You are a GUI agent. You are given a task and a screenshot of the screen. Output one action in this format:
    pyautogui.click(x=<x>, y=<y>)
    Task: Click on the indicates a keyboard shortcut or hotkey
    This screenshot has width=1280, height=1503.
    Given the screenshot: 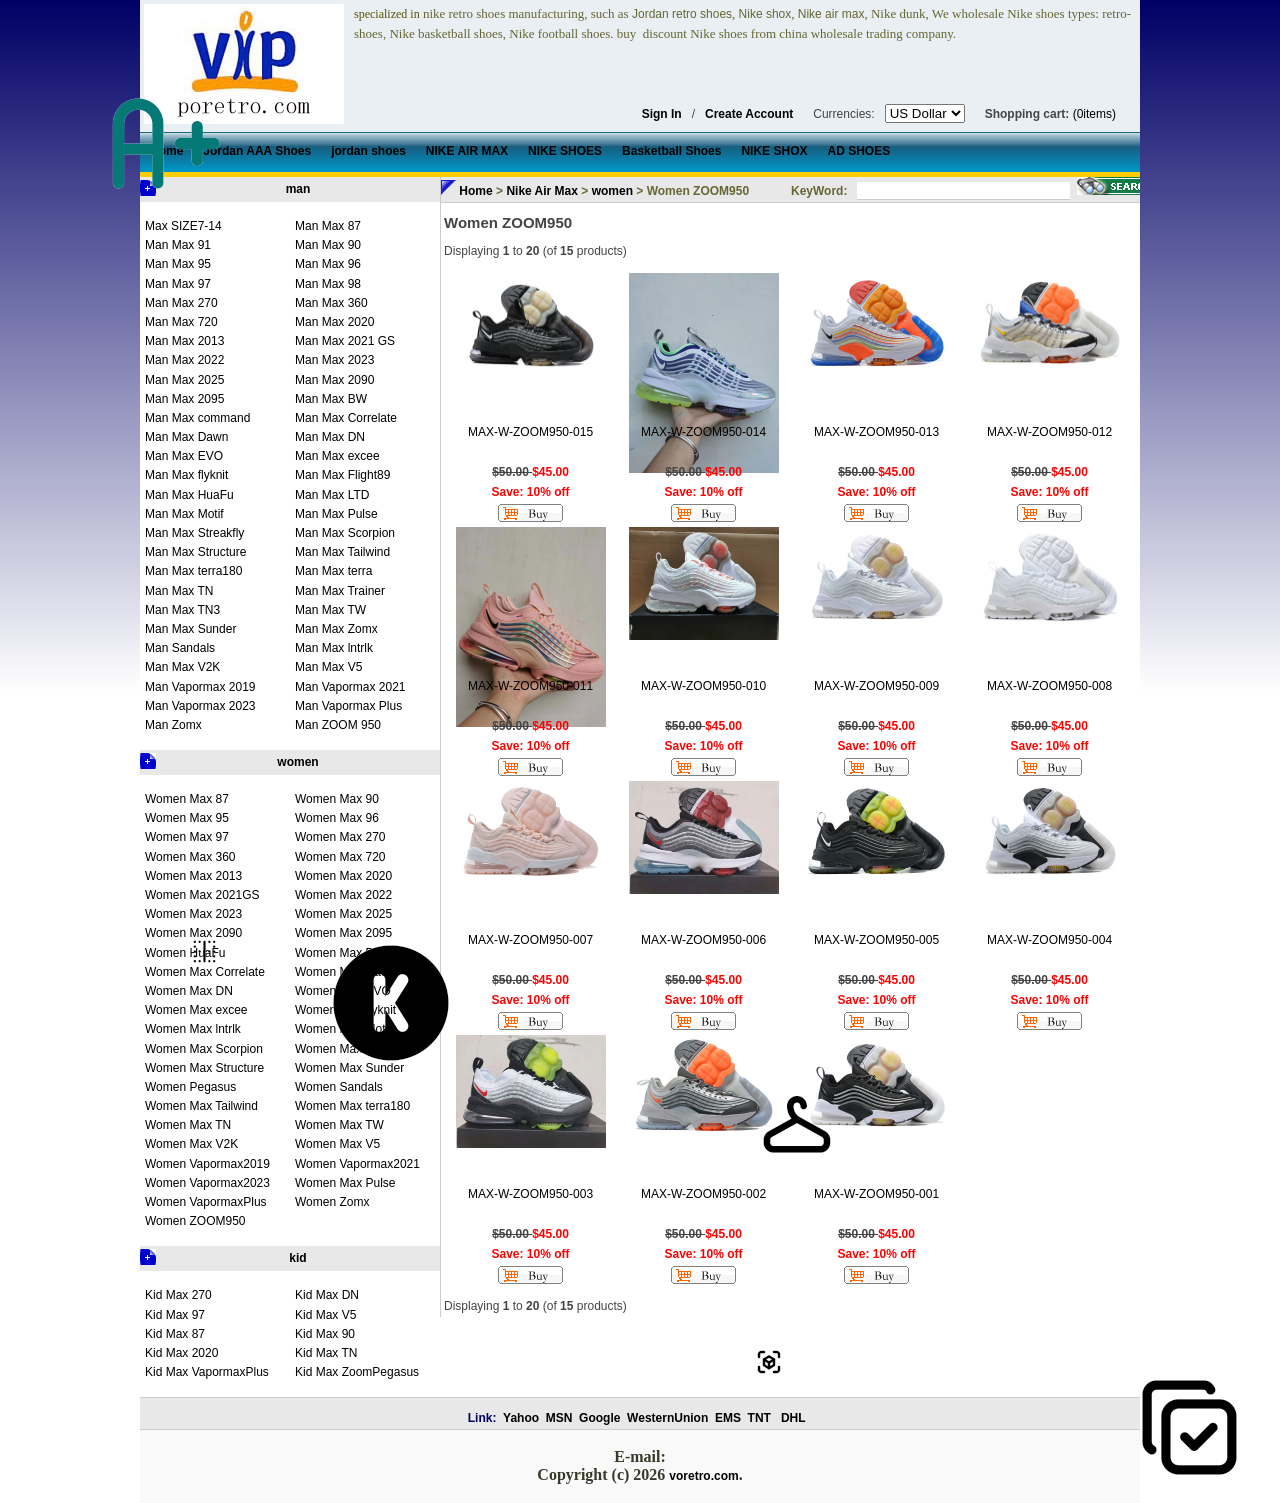 What is the action you would take?
    pyautogui.click(x=391, y=1003)
    